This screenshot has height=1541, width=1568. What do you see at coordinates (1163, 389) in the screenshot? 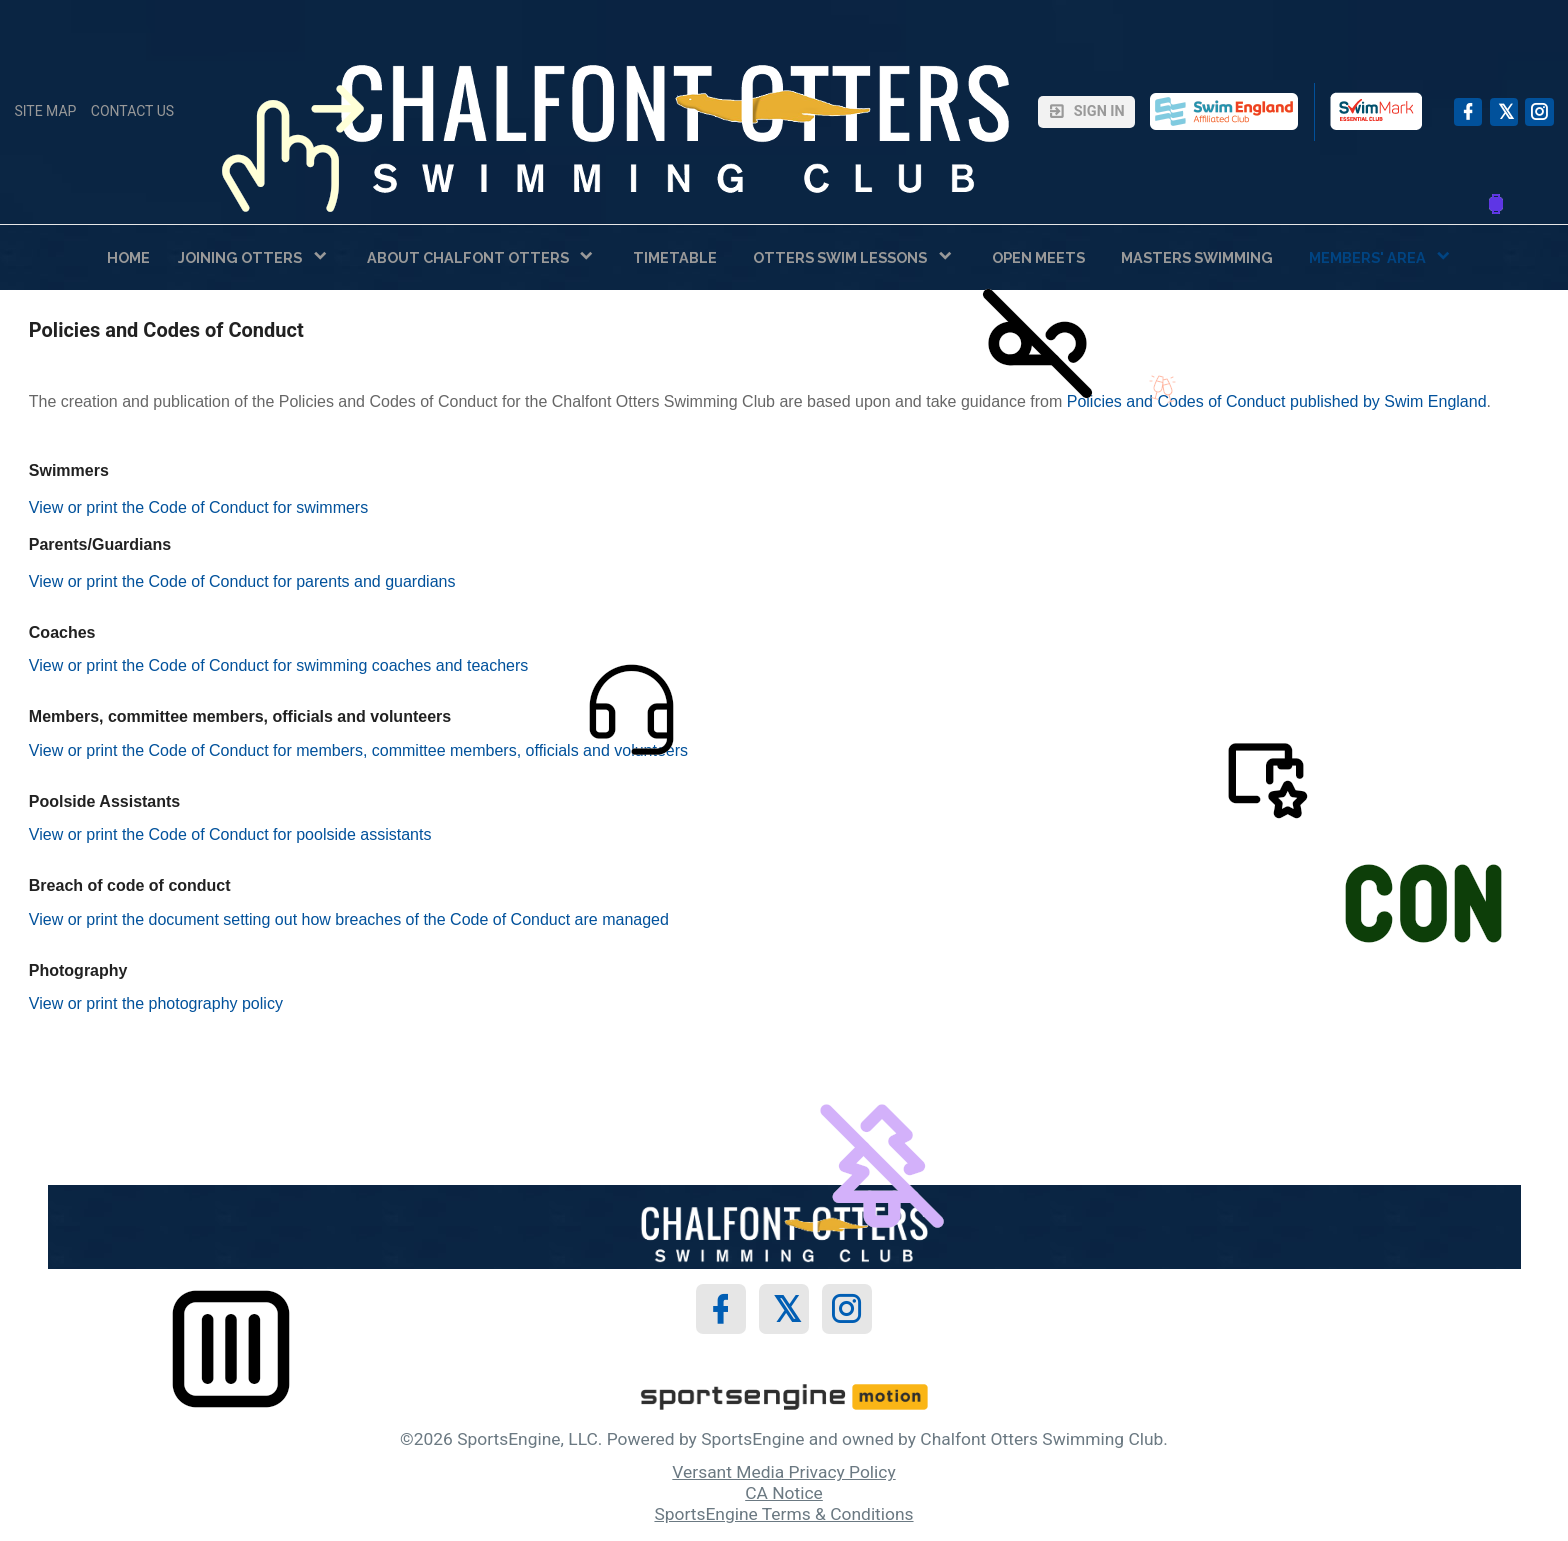
I see `celebrate an achievement or milestone` at bounding box center [1163, 389].